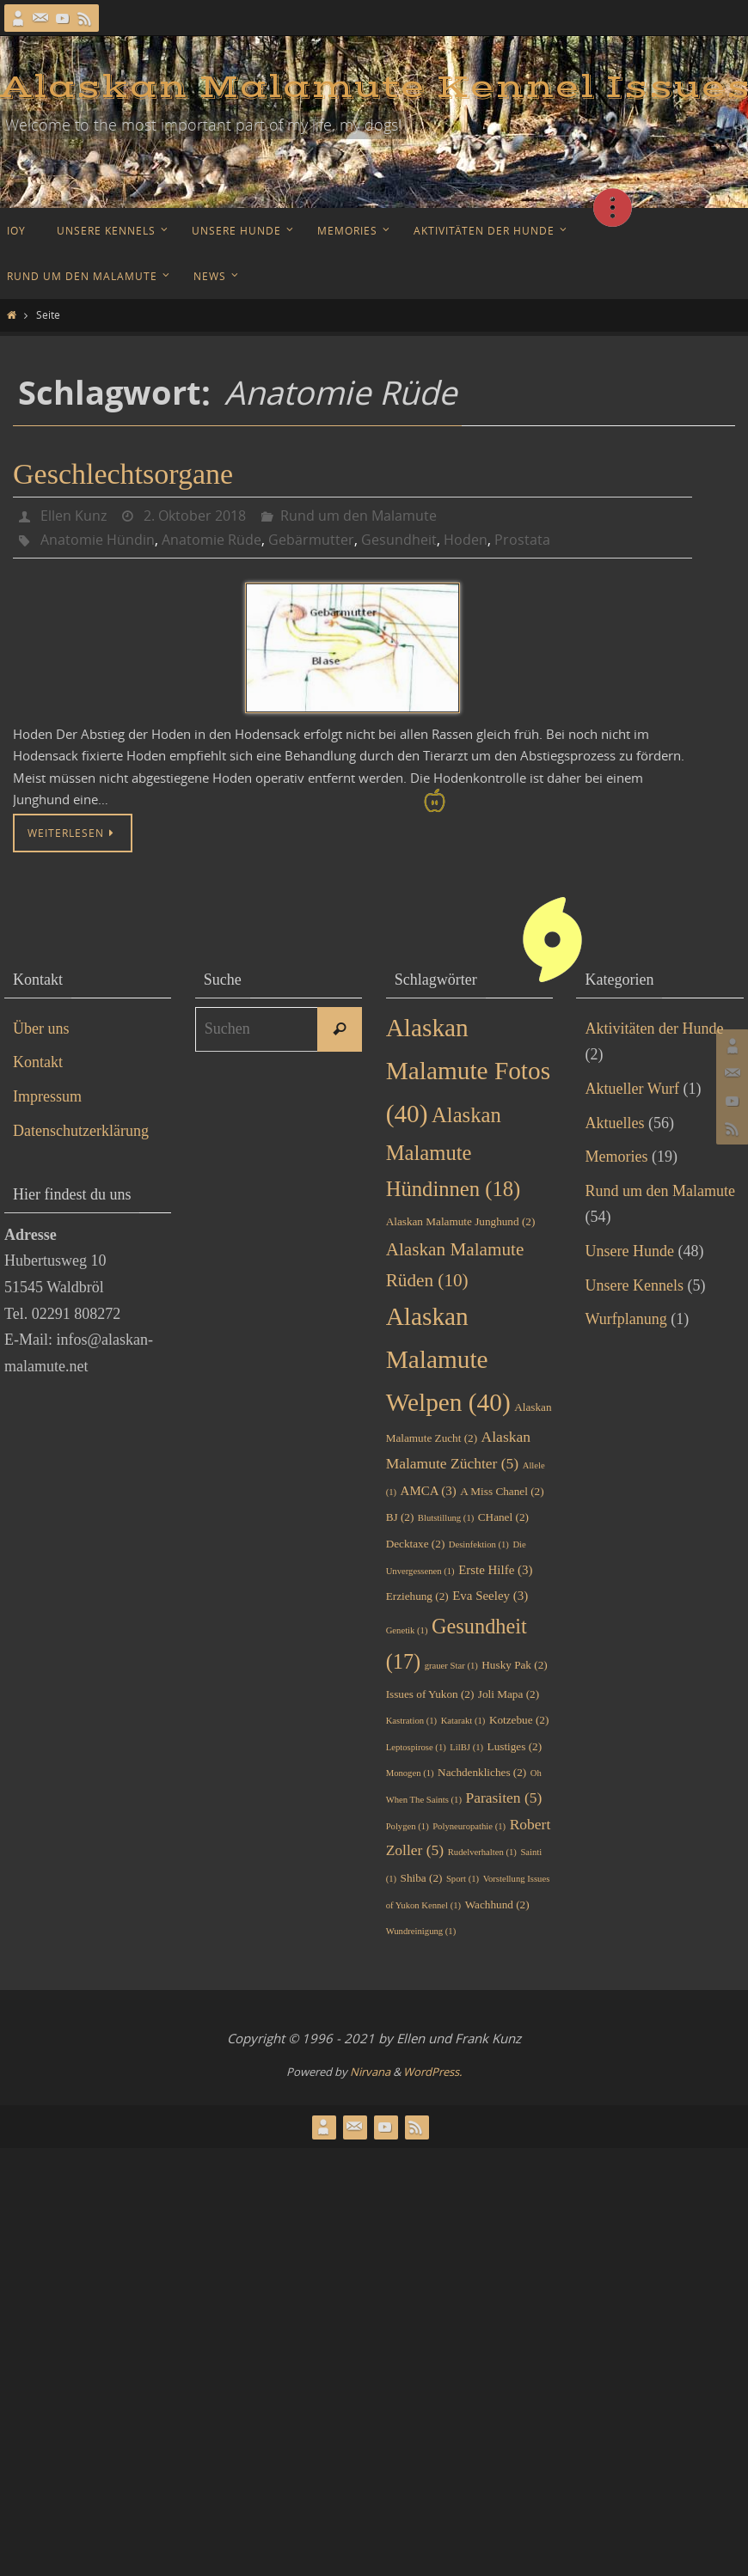  Describe the element at coordinates (612, 207) in the screenshot. I see `open more options menu` at that location.